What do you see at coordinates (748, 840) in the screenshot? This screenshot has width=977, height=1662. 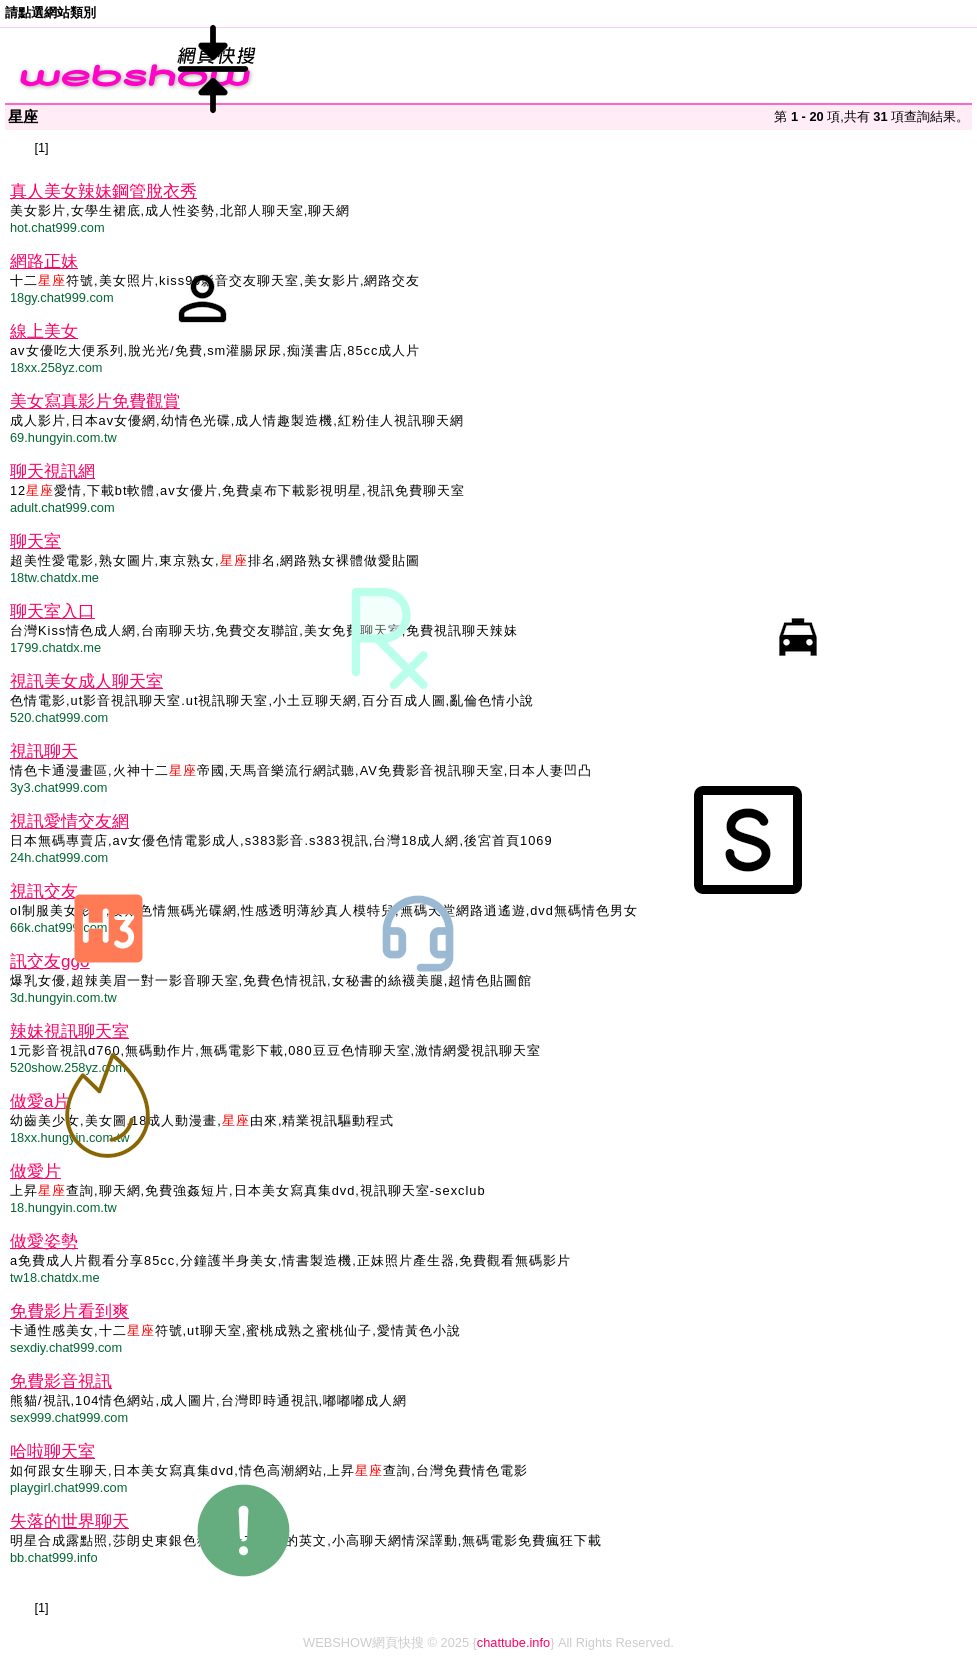 I see `link to Stripe payment services` at bounding box center [748, 840].